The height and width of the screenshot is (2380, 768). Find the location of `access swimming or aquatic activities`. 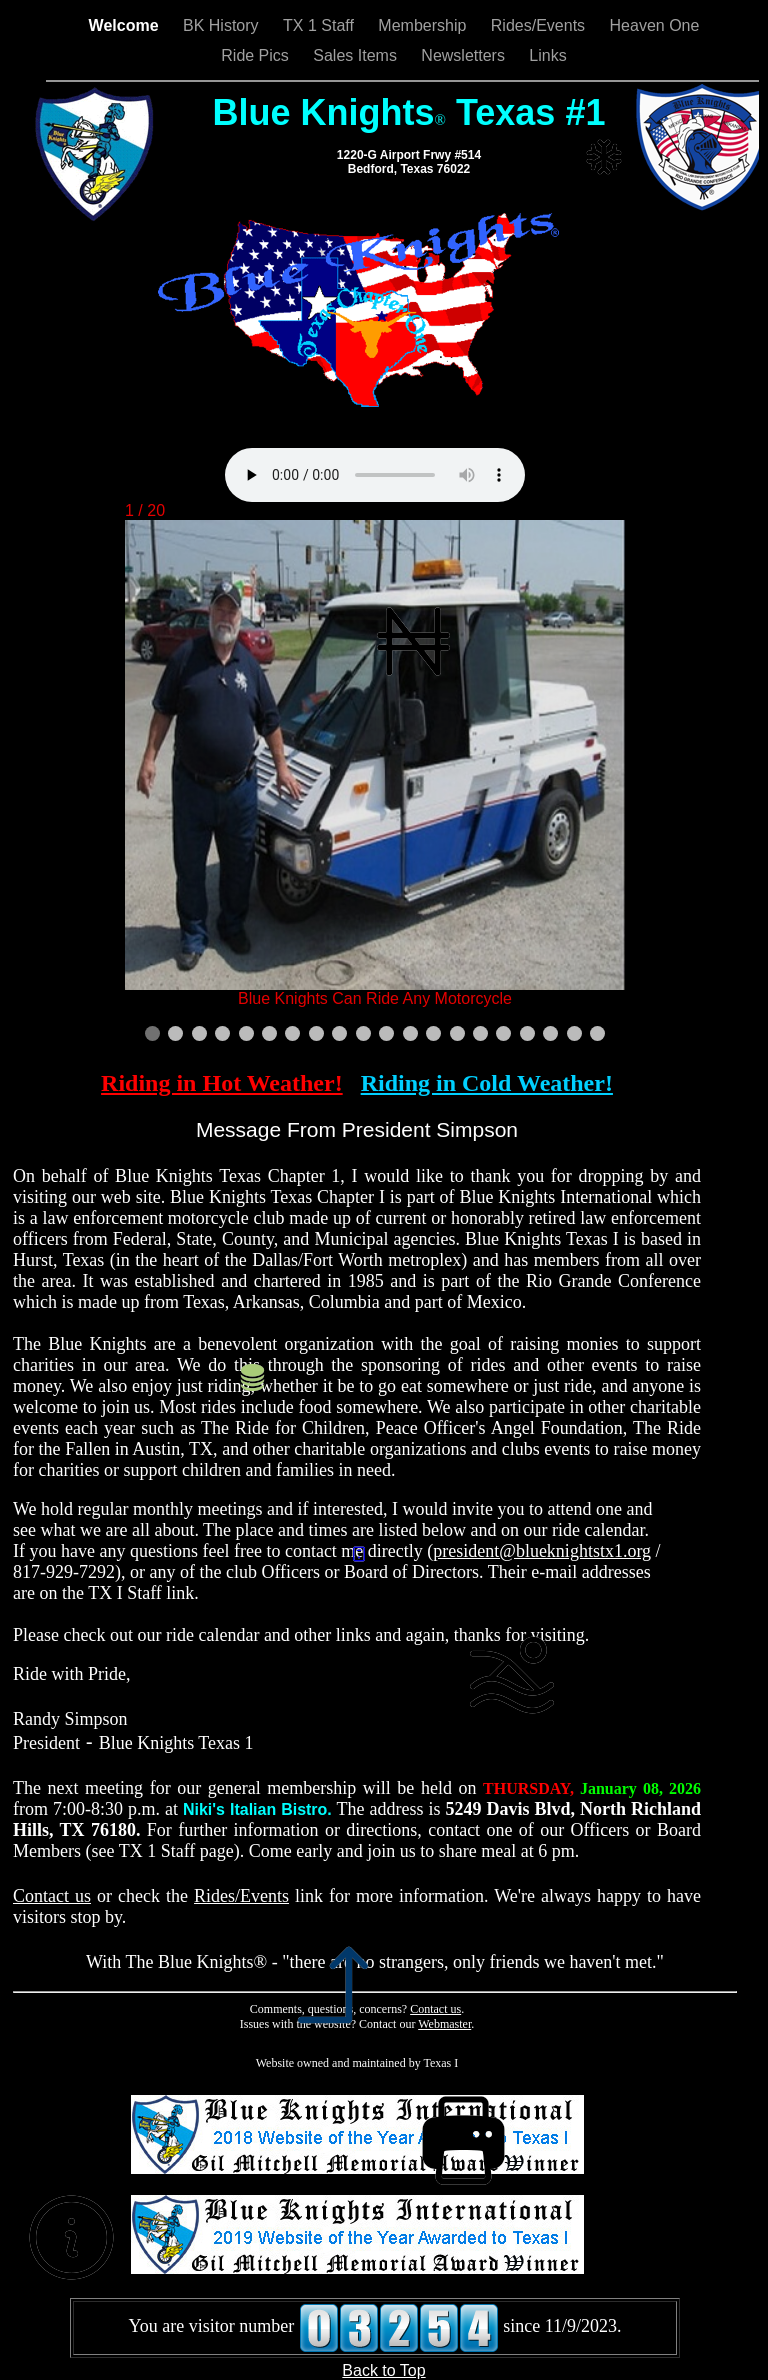

access swimming or aquatic activities is located at coordinates (512, 1675).